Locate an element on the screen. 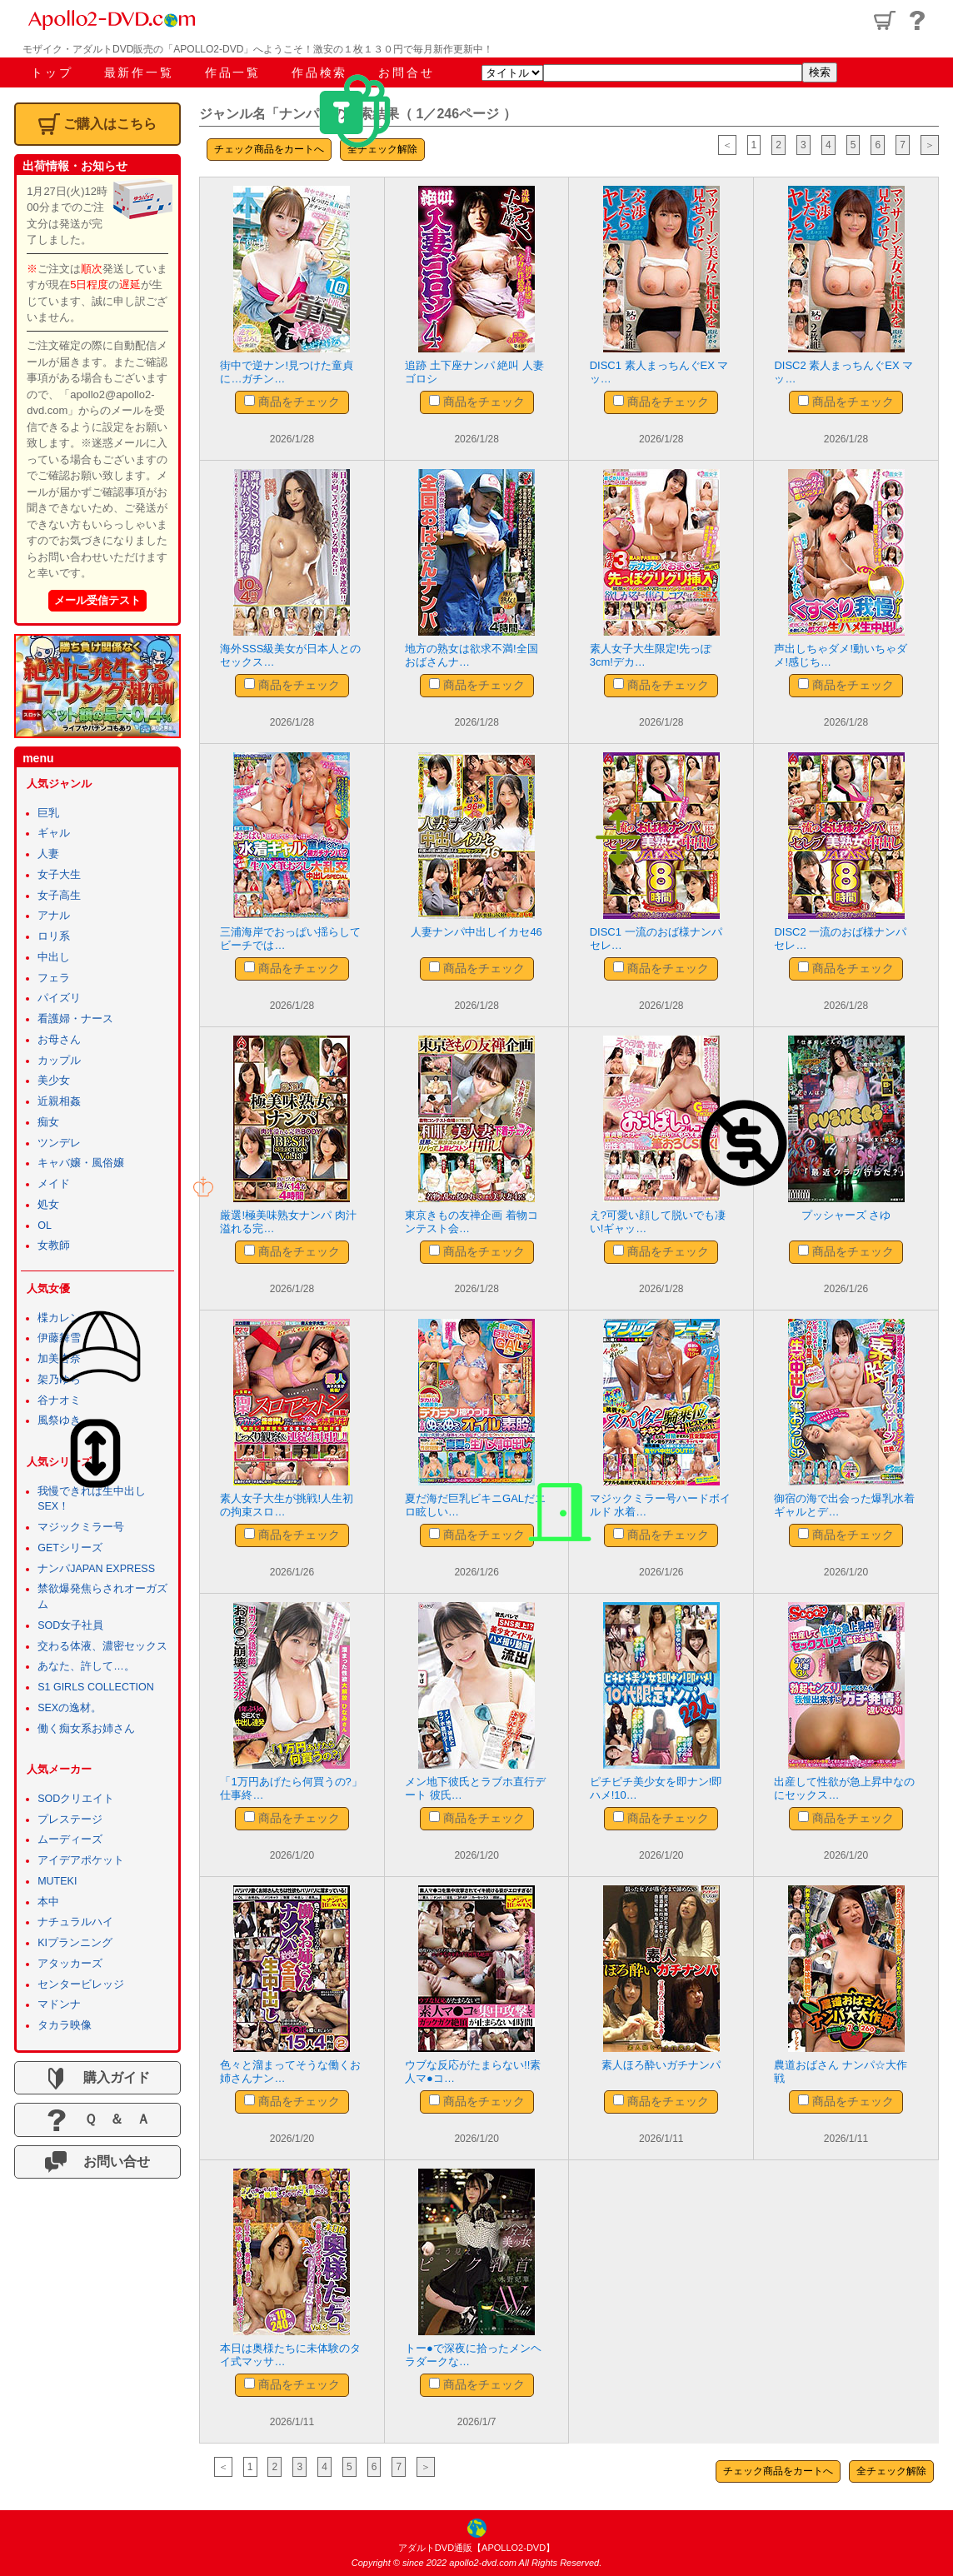  indicates premium or royal status is located at coordinates (203, 1188).